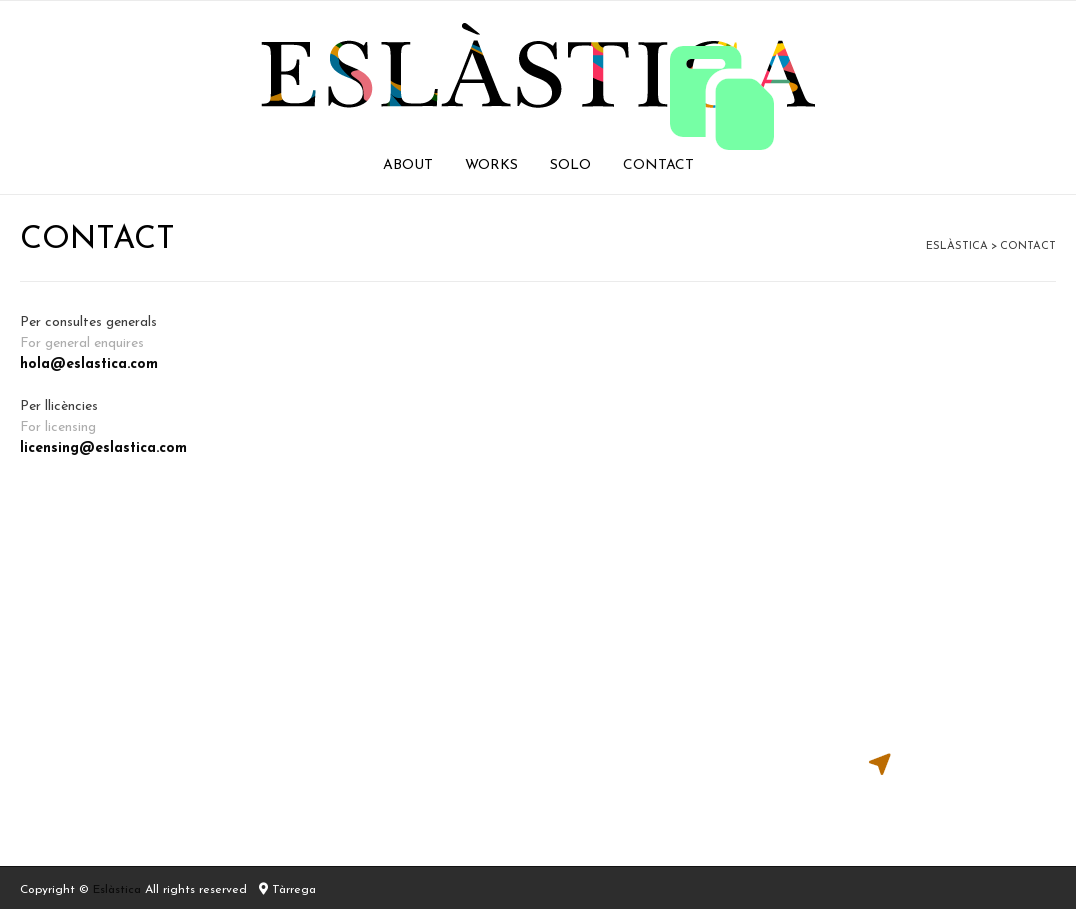 The image size is (1076, 909). Describe the element at coordinates (722, 98) in the screenshot. I see `paste copied content from clipboard` at that location.